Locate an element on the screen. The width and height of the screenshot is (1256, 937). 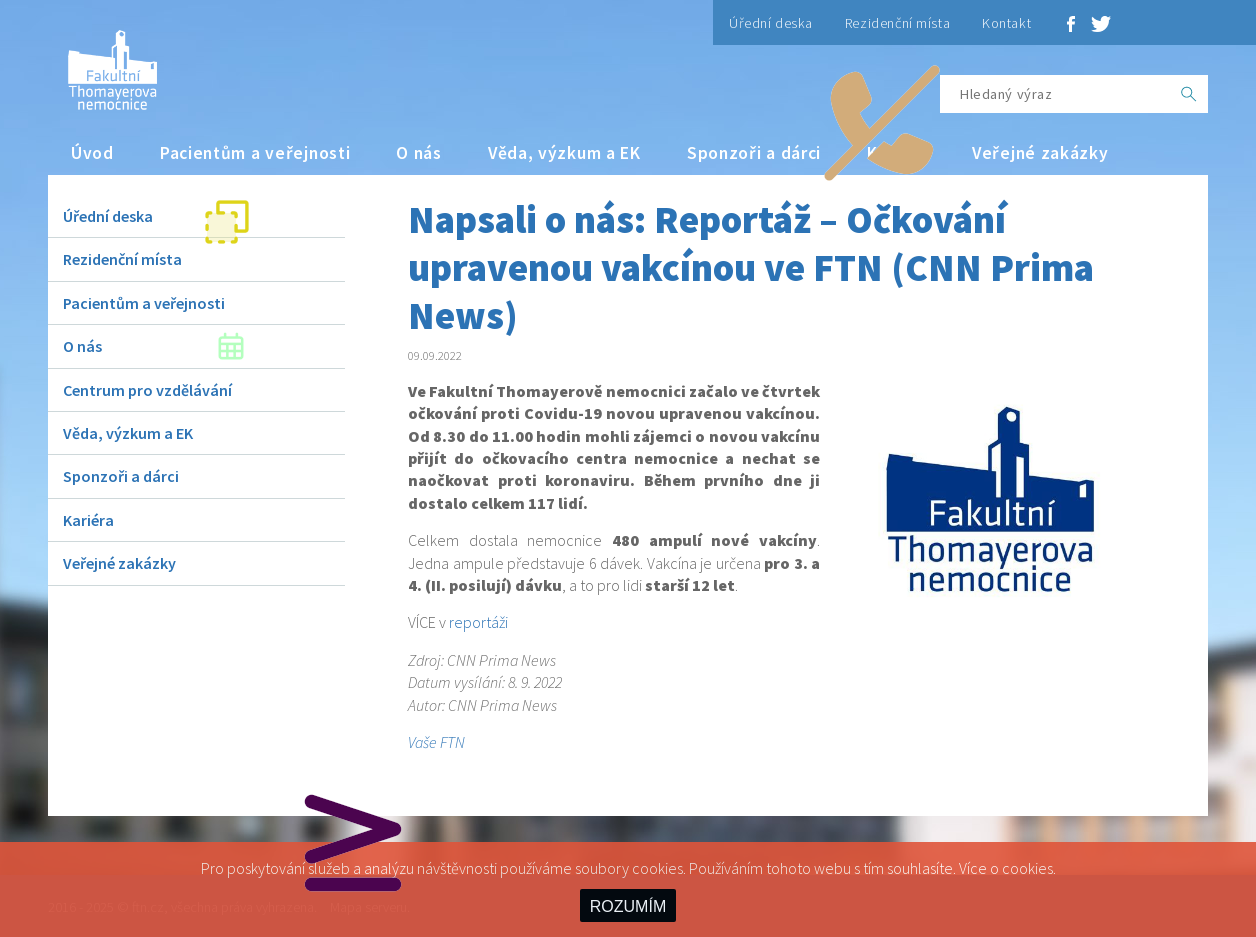
indicates a minimum value requirement is located at coordinates (353, 843).